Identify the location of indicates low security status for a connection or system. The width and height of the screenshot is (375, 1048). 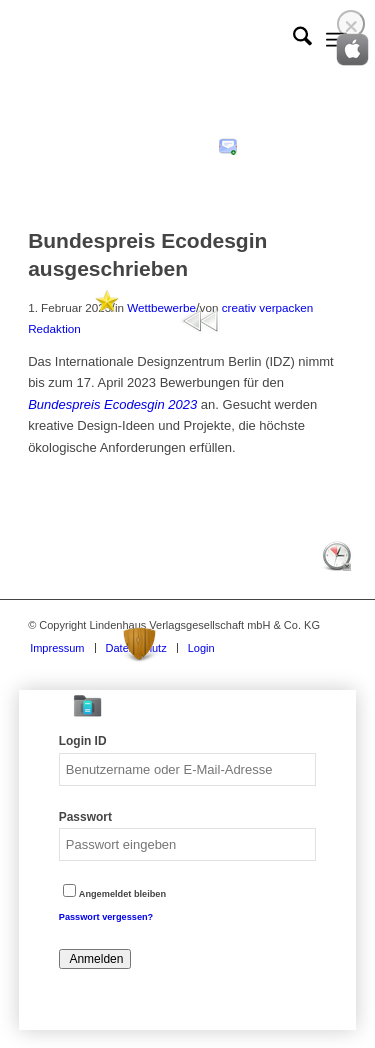
(139, 643).